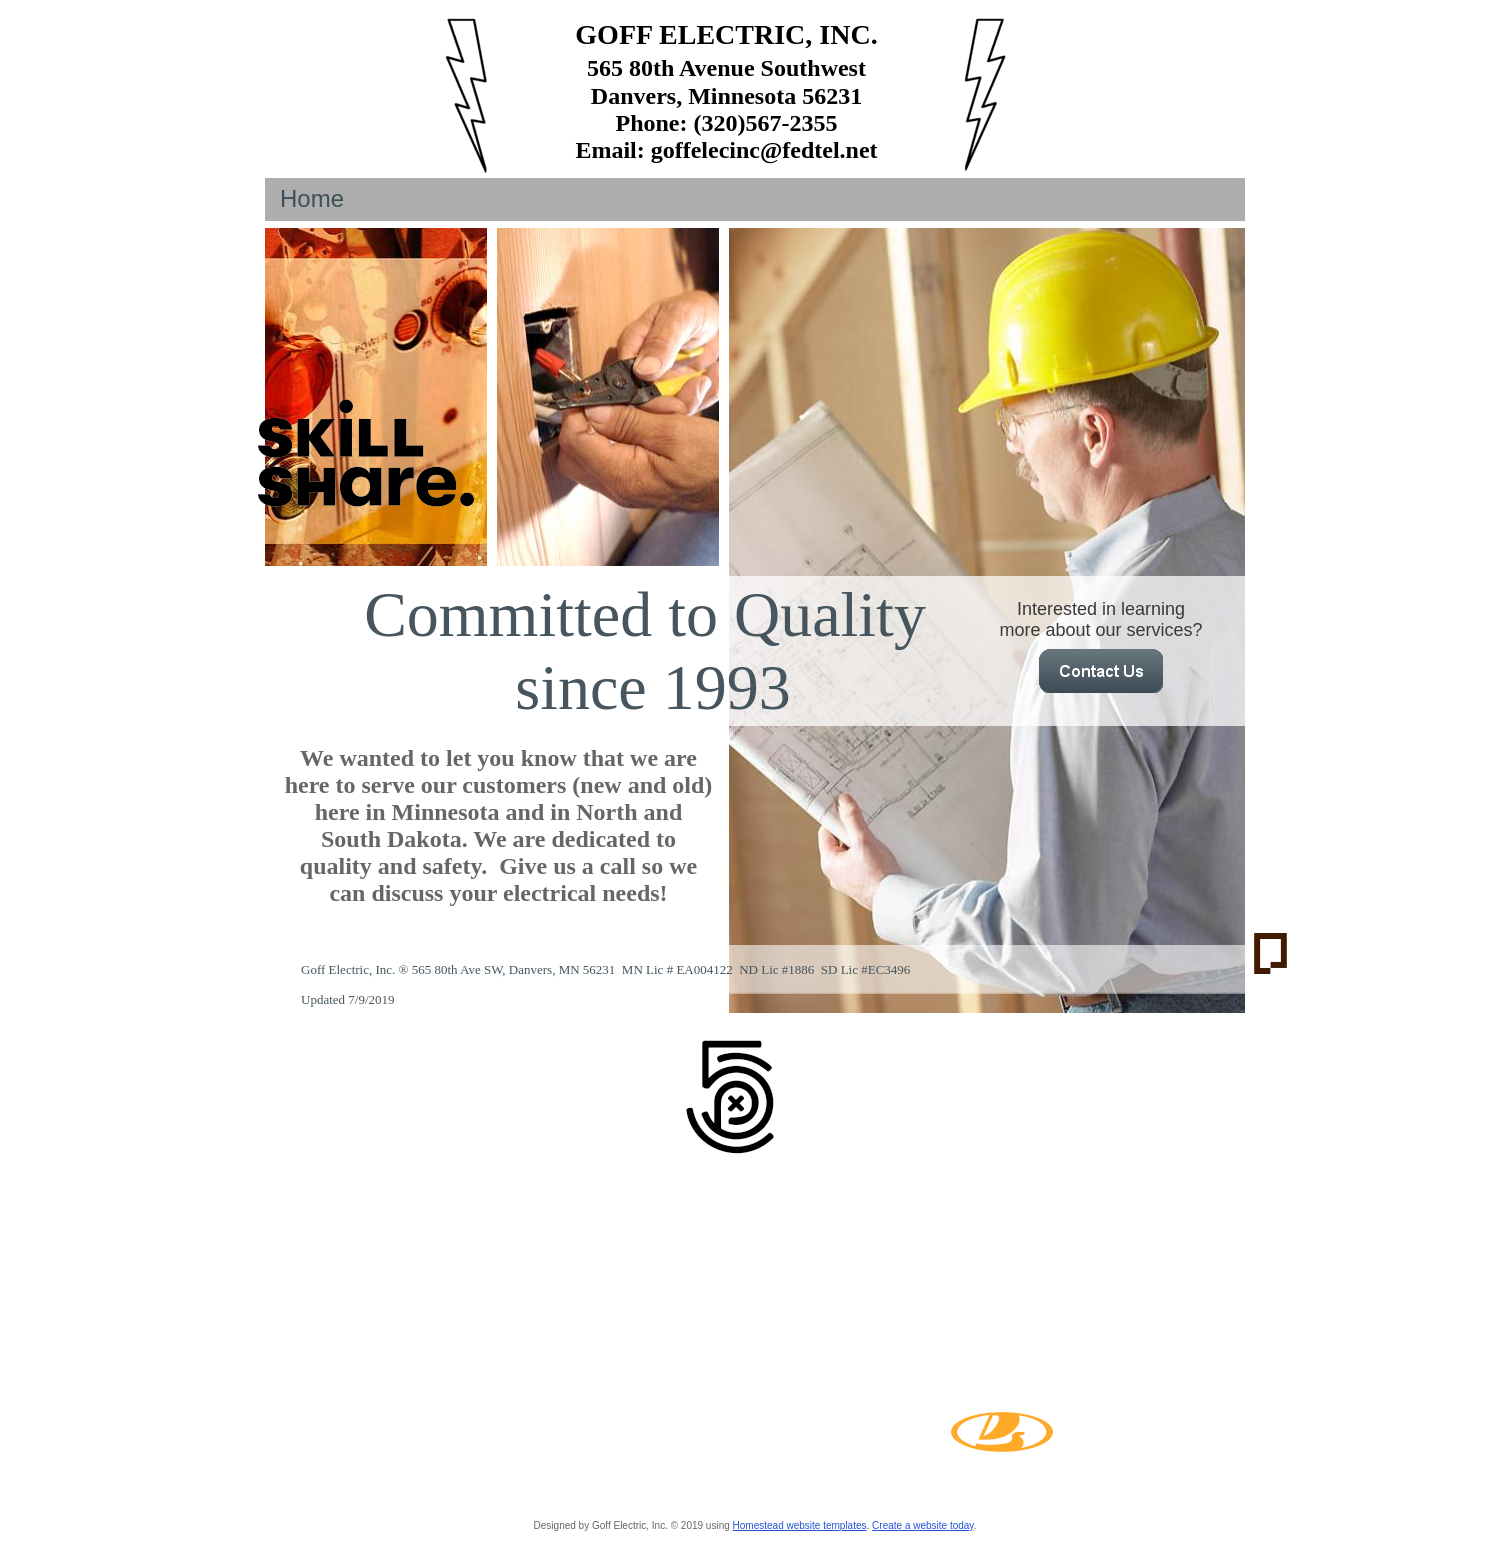 Image resolution: width=1510 pixels, height=1541 pixels. Describe the element at coordinates (730, 1097) in the screenshot. I see `visit 500px photography platform` at that location.